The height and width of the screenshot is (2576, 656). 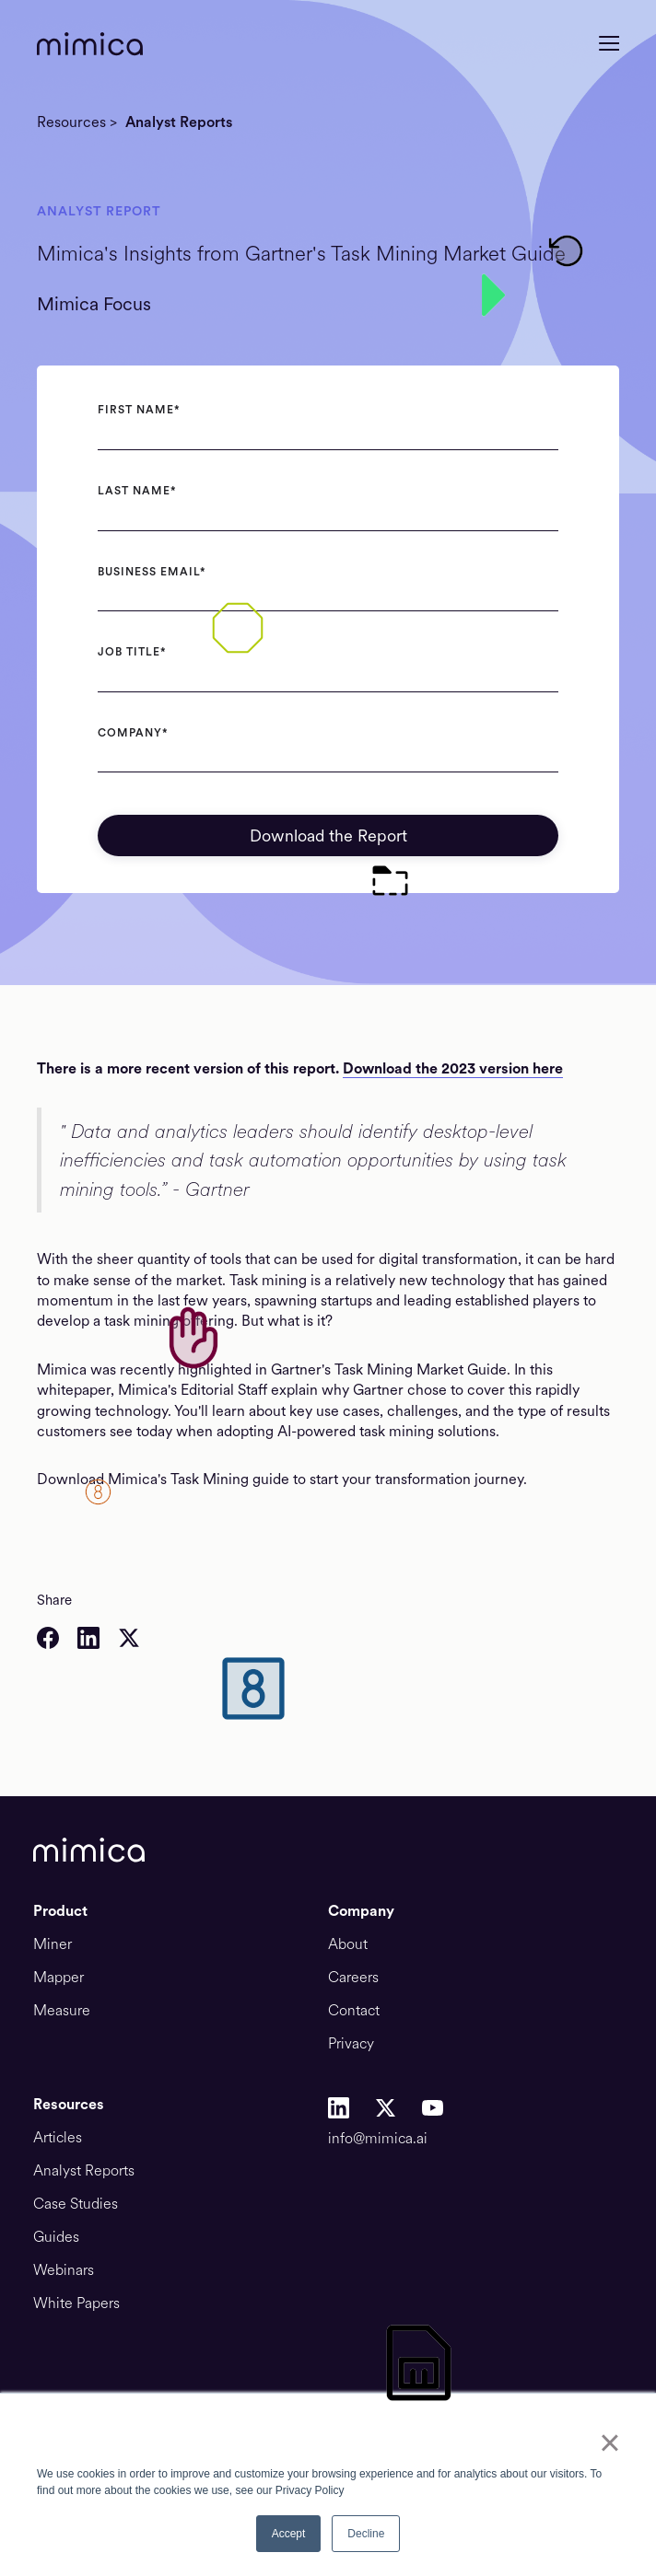 I want to click on indicates step 8 in a multi-step process, so click(x=98, y=1491).